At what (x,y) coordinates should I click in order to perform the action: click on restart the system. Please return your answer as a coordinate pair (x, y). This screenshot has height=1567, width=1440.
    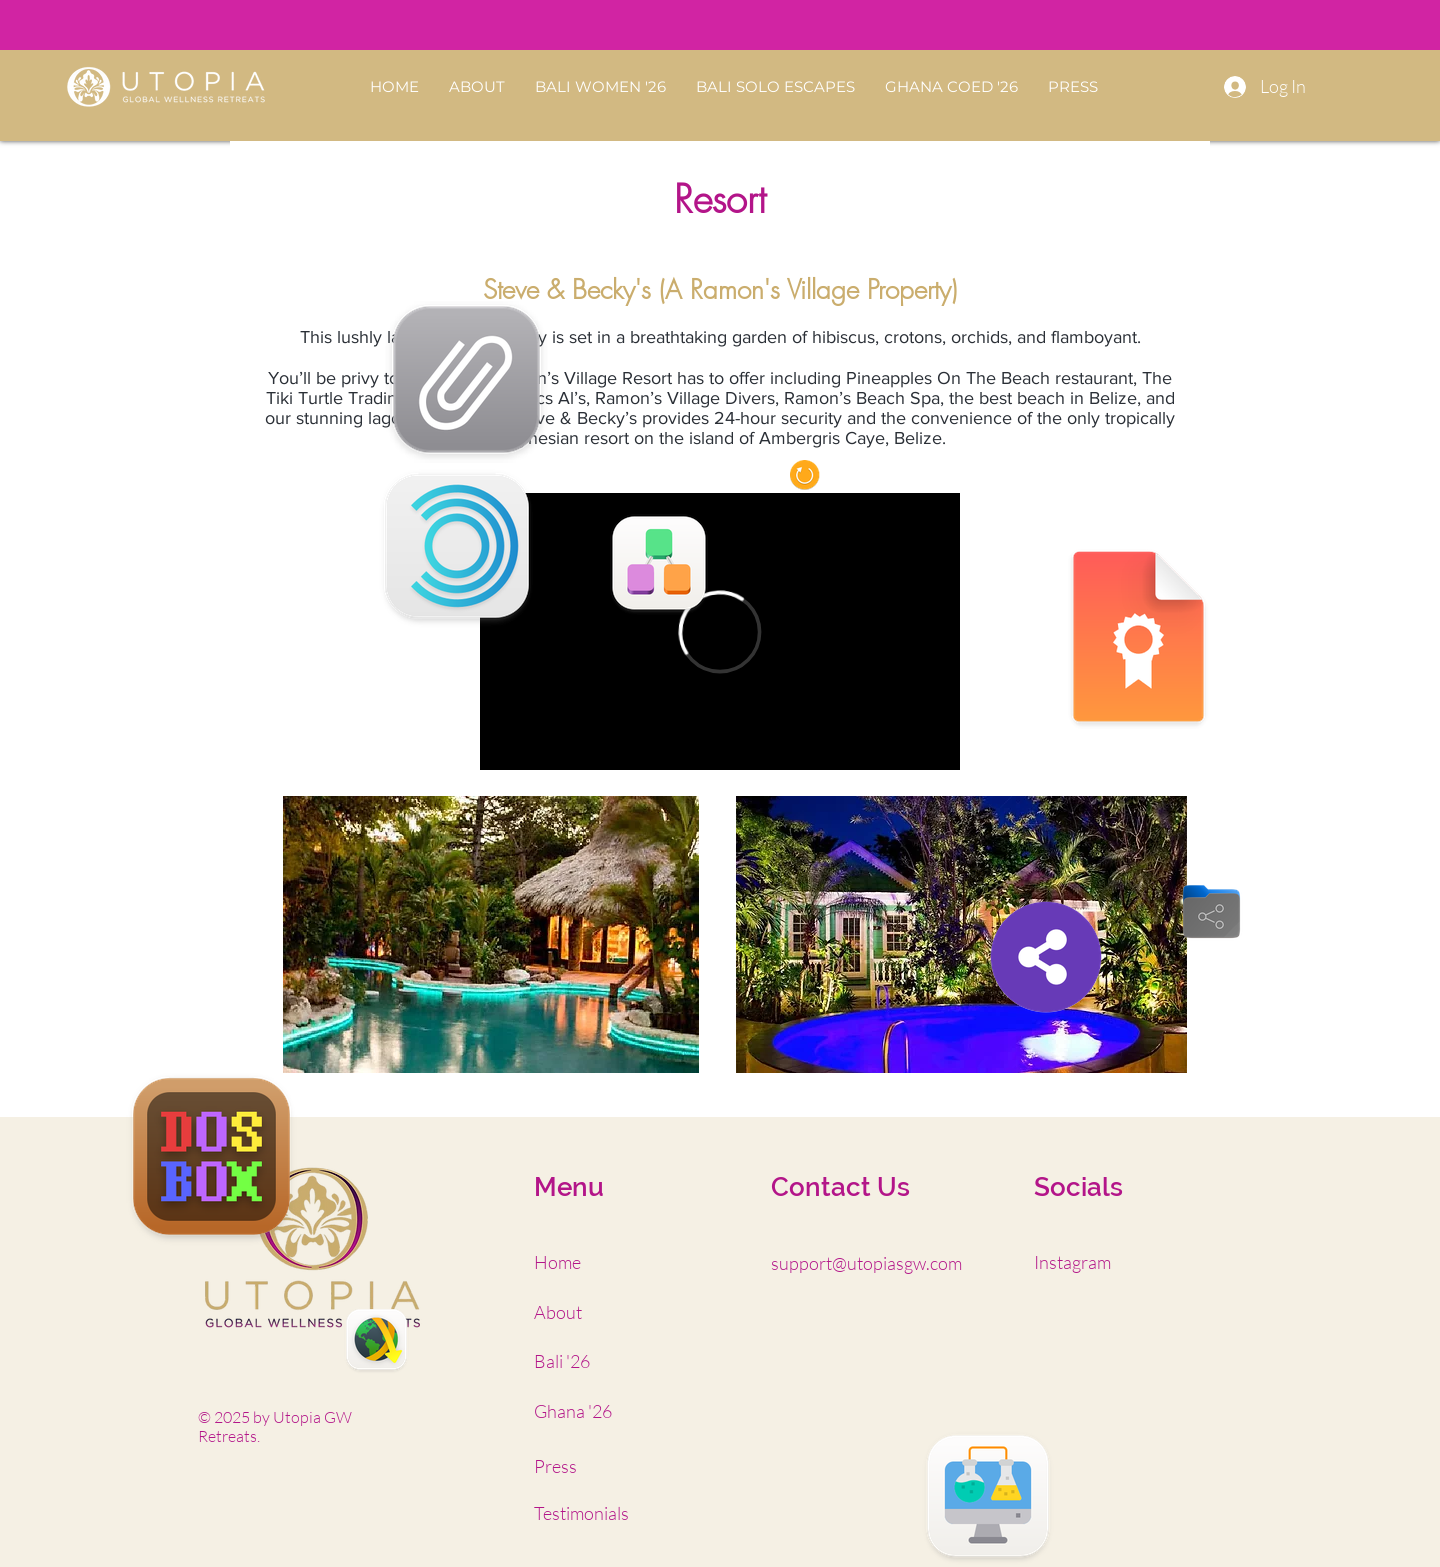
    Looking at the image, I should click on (805, 475).